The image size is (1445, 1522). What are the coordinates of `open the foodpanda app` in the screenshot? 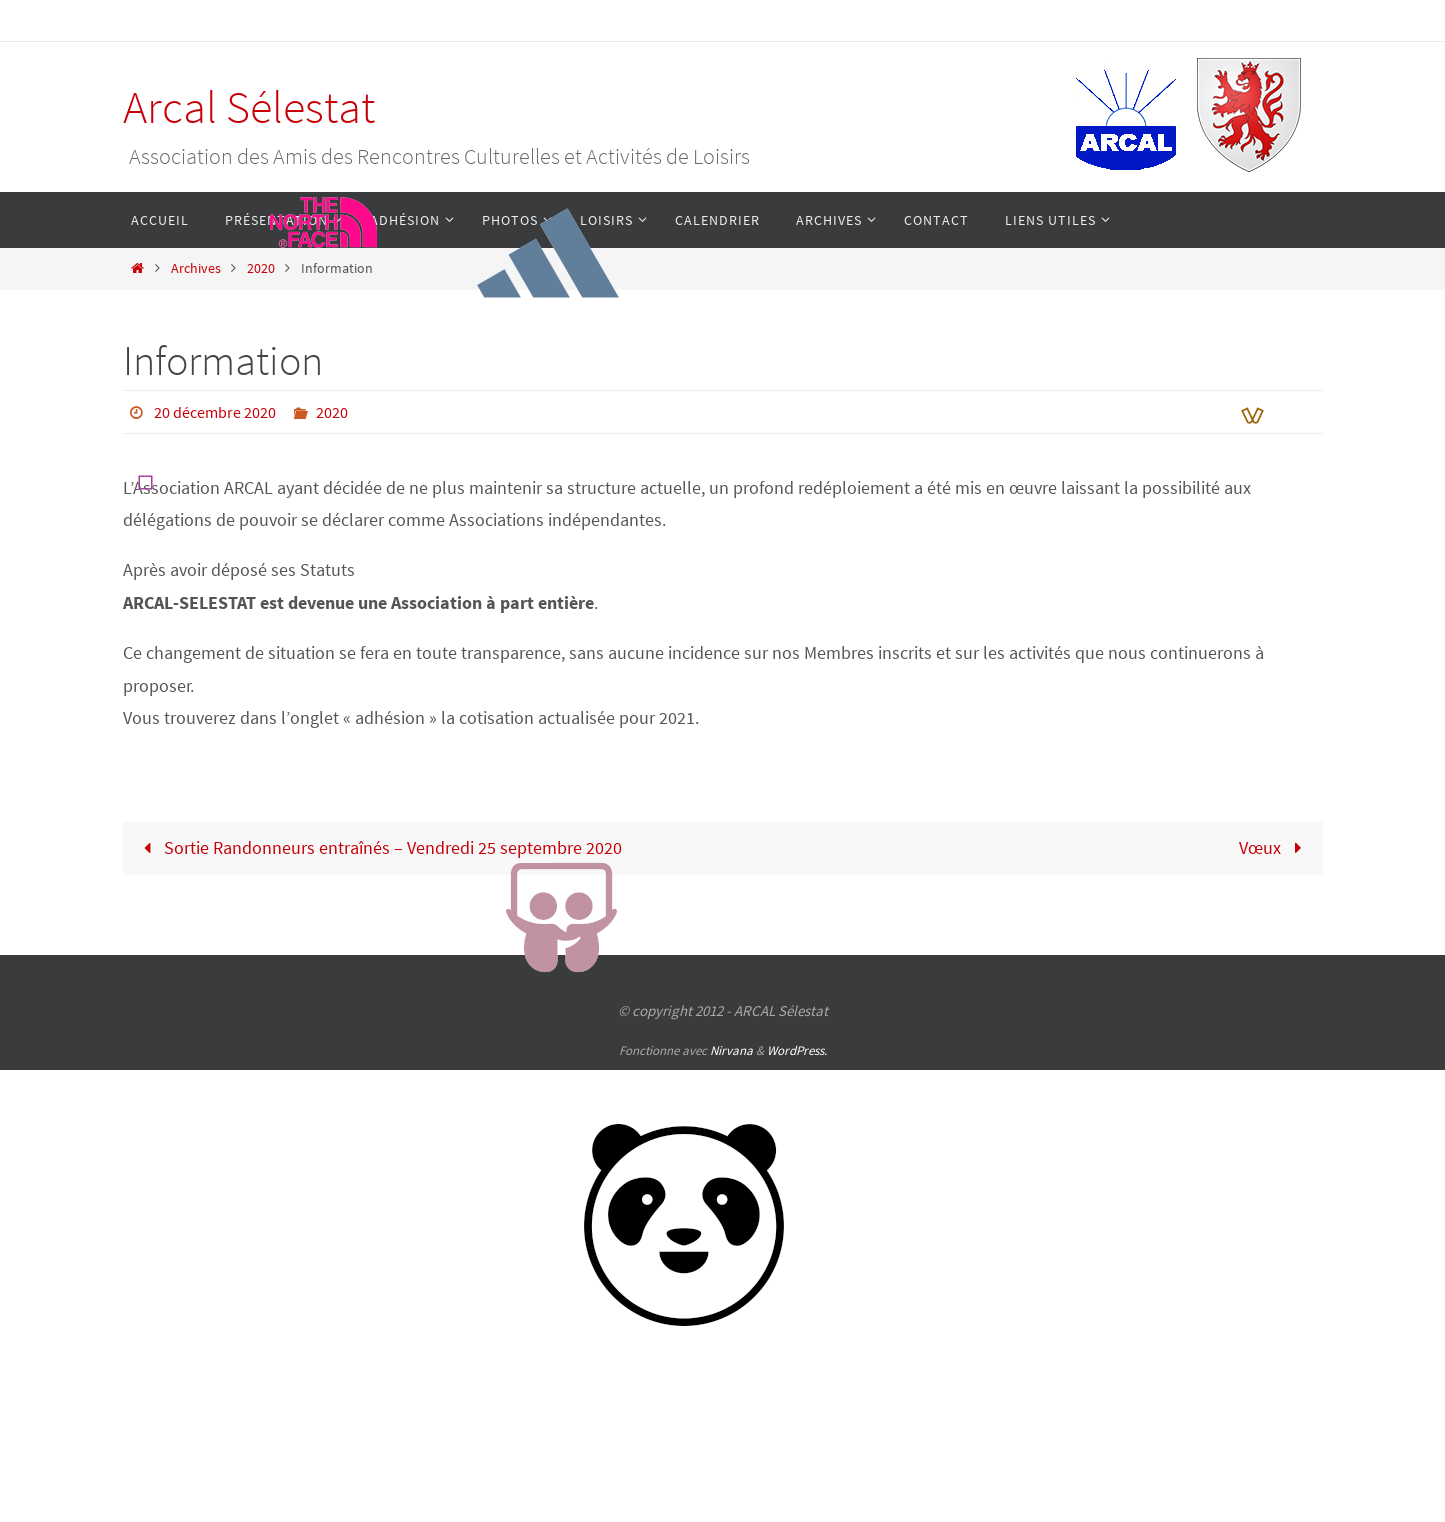 It's located at (684, 1225).